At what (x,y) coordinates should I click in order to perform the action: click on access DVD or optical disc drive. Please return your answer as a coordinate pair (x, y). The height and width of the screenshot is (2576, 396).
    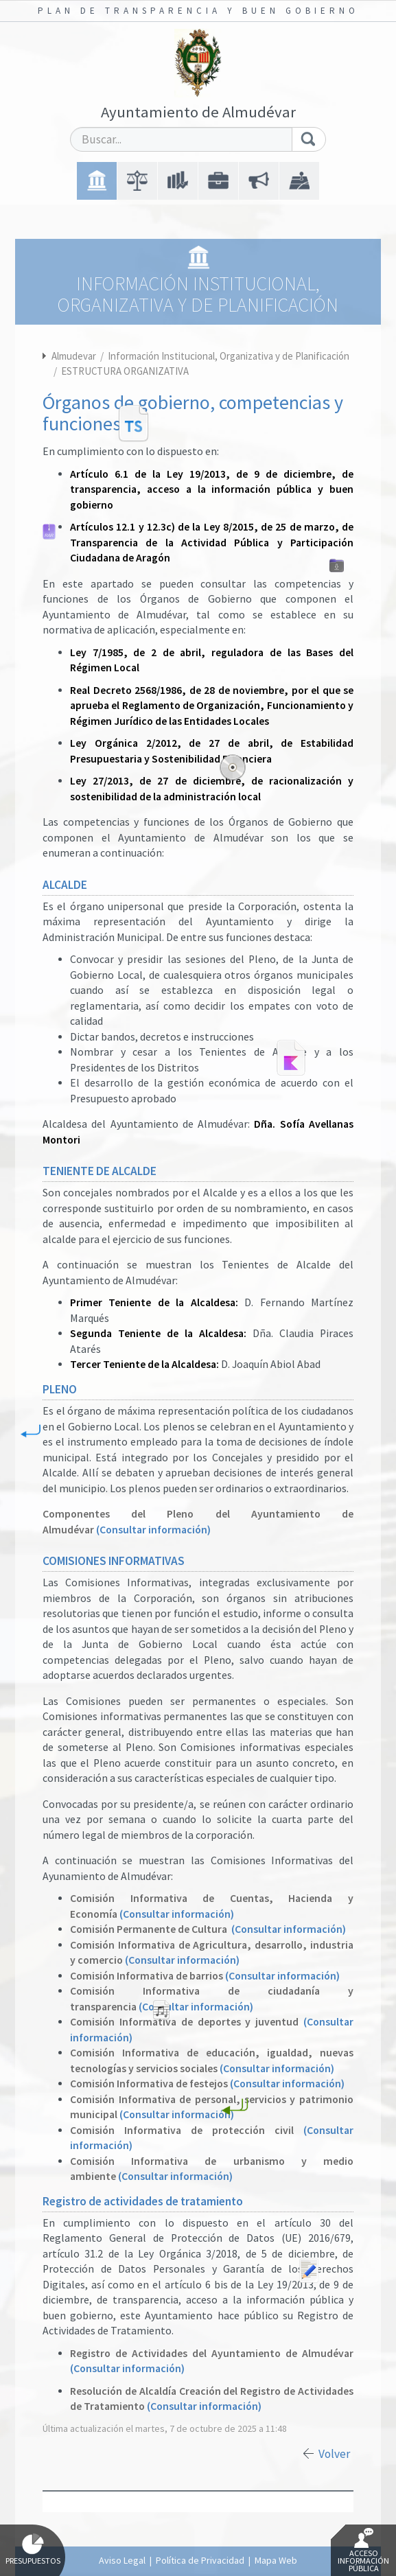
    Looking at the image, I should click on (233, 767).